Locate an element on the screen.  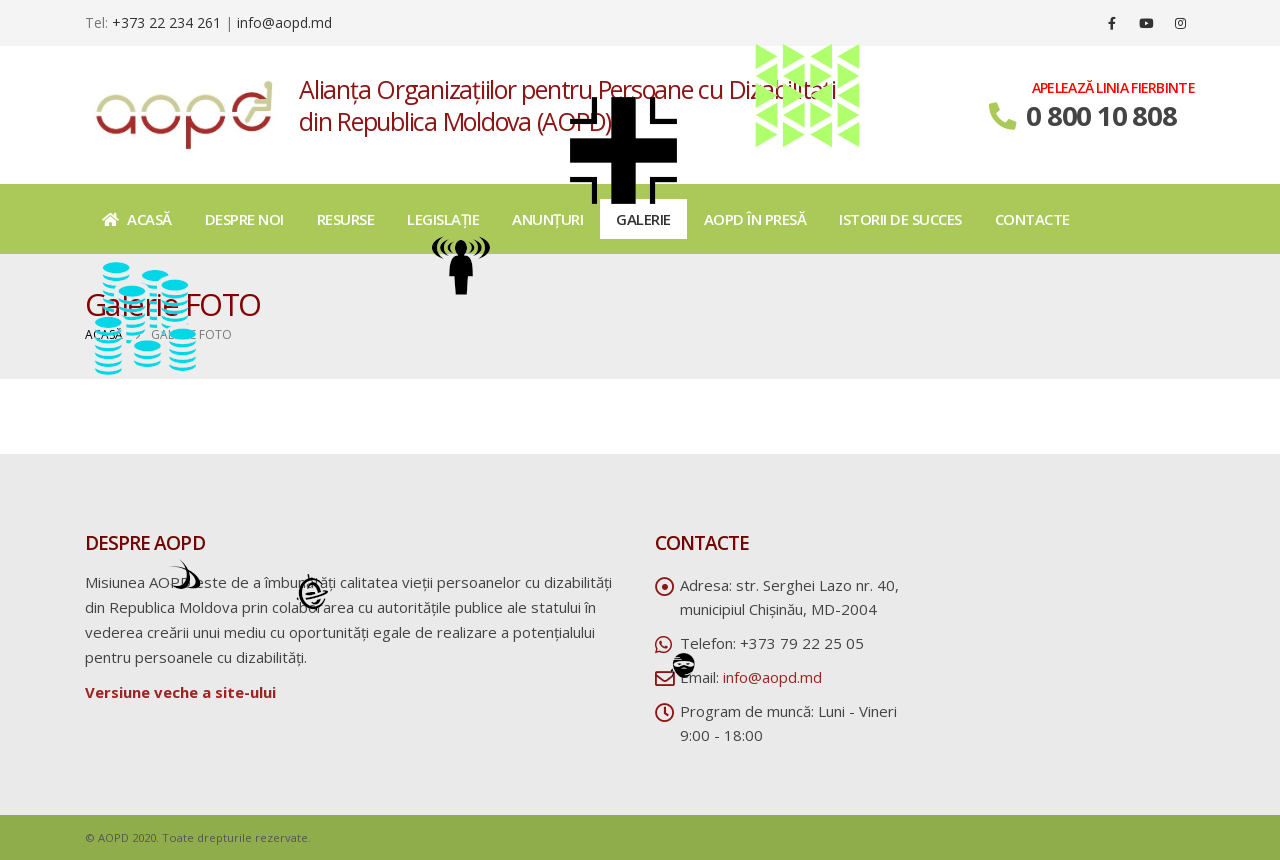
indicates a slash or cutting attack action is located at coordinates (184, 575).